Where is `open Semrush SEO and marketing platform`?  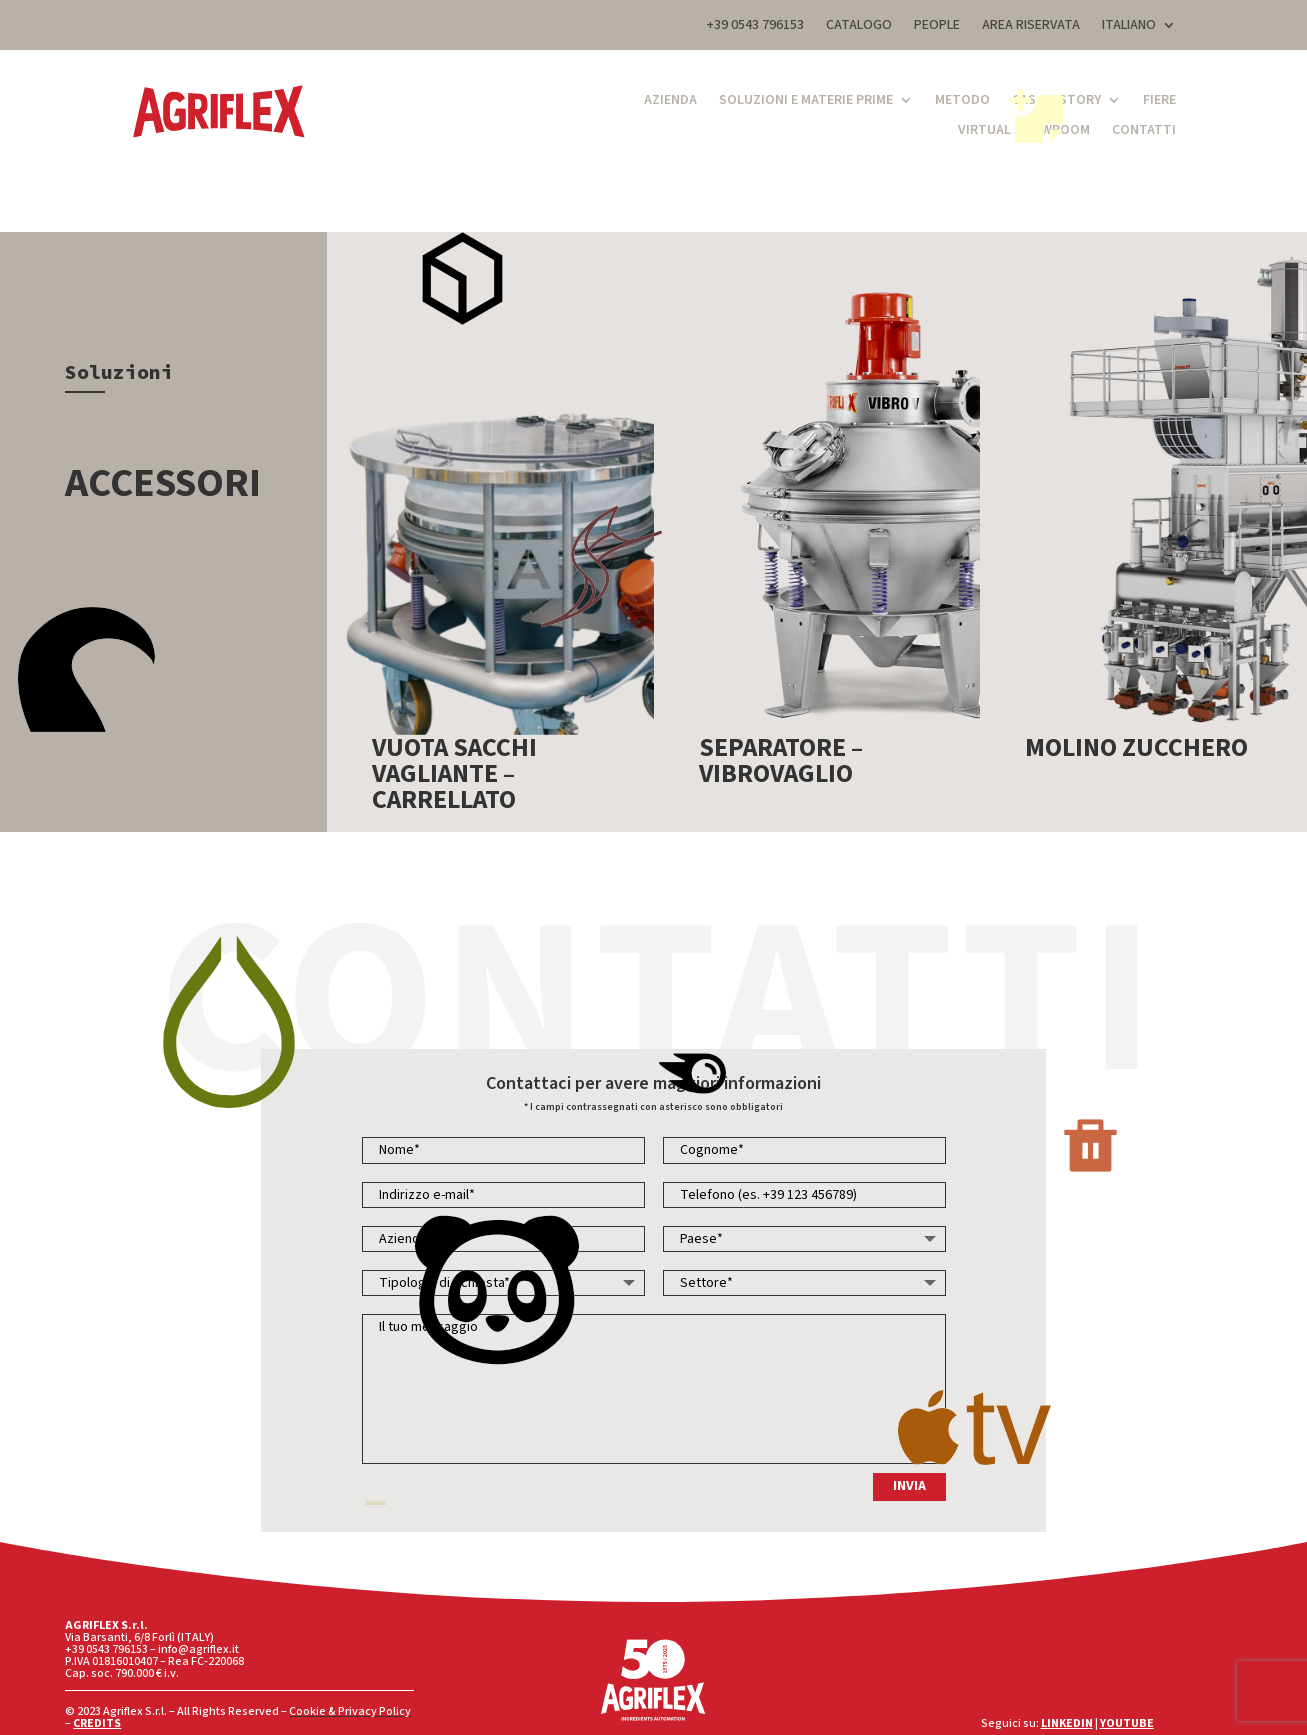 open Semrush SEO and marketing platform is located at coordinates (692, 1073).